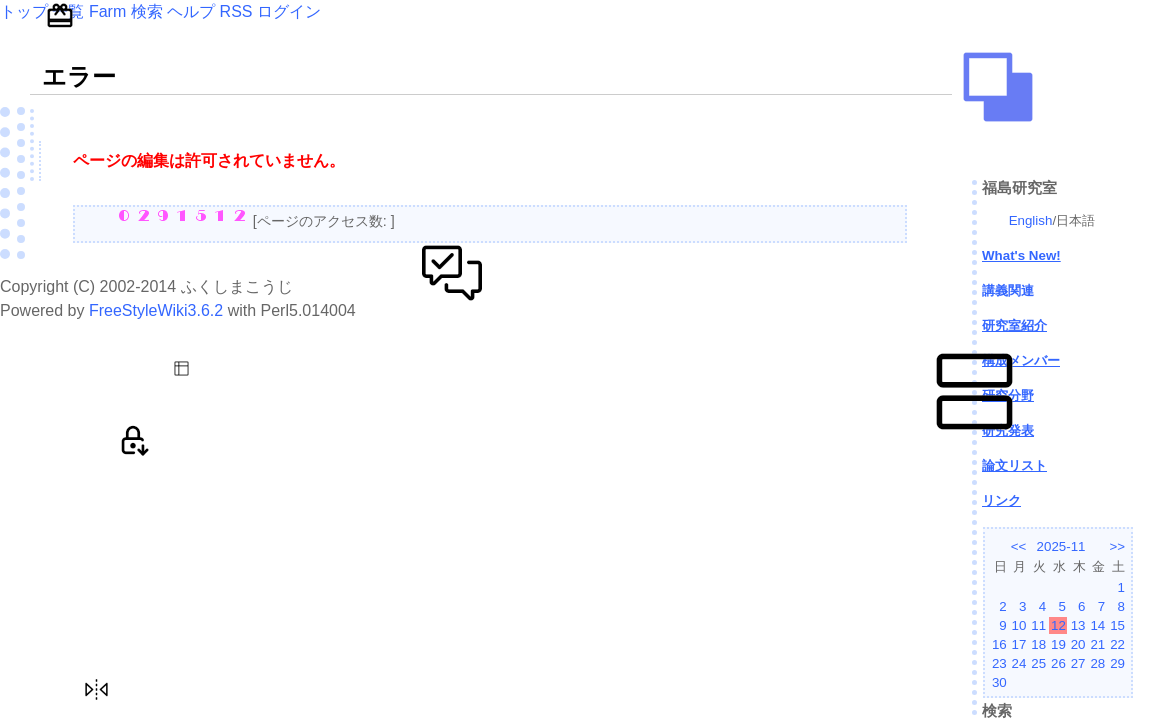 This screenshot has width=1152, height=720. What do you see at coordinates (974, 391) in the screenshot?
I see `switch to row view layout` at bounding box center [974, 391].